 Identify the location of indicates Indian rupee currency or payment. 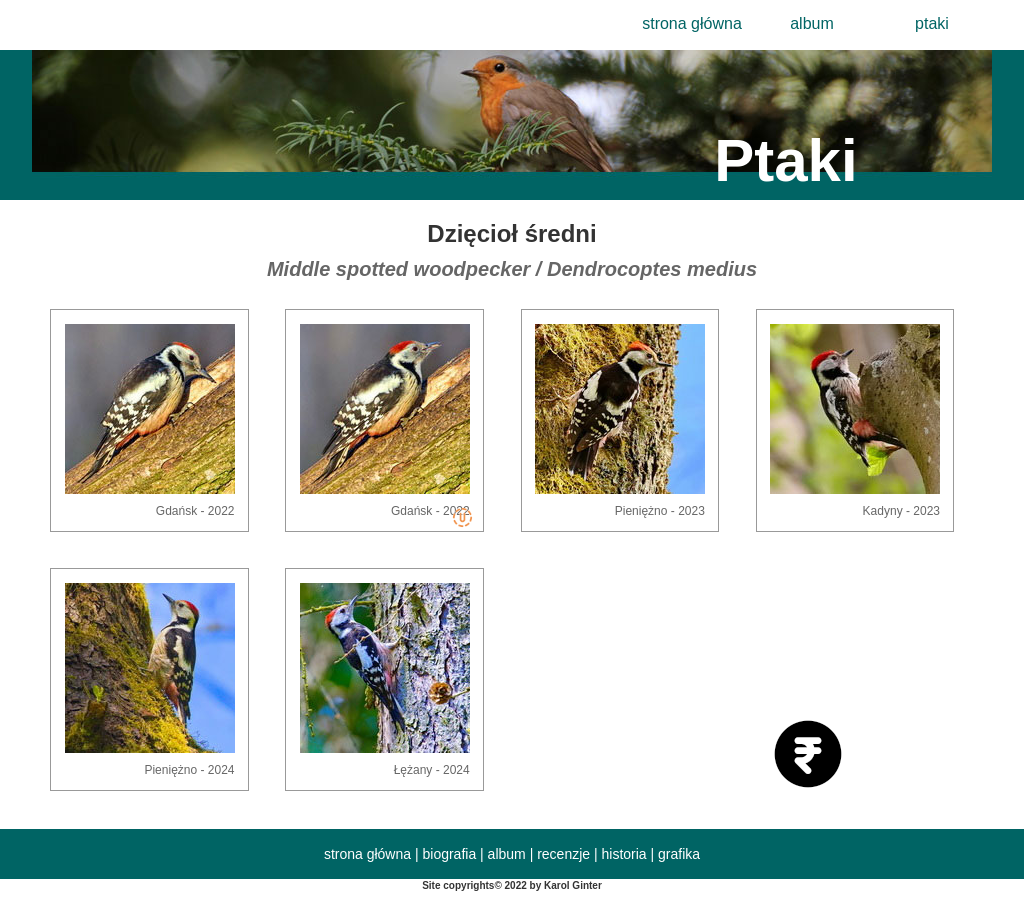
(808, 754).